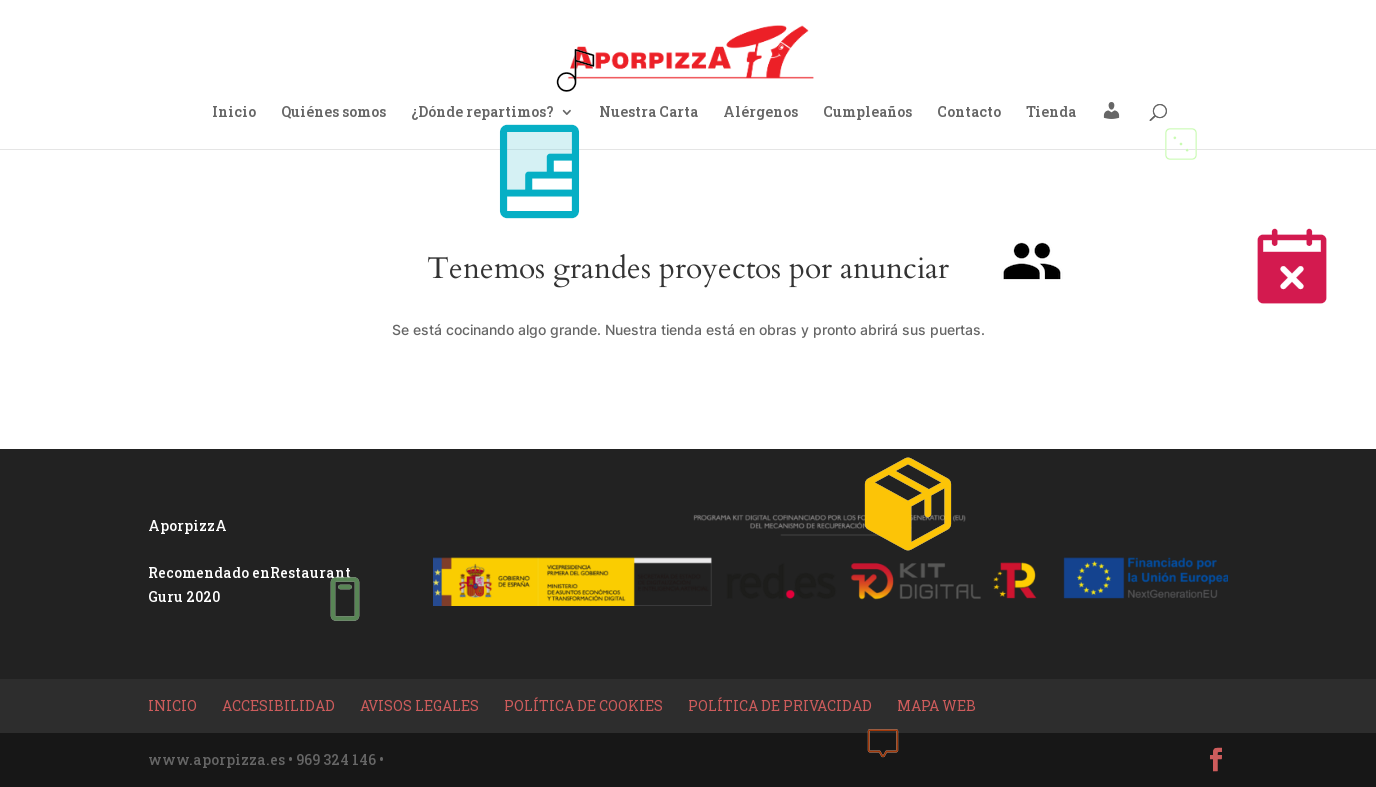 Image resolution: width=1376 pixels, height=787 pixels. Describe the element at coordinates (539, 171) in the screenshot. I see `indicates stairs or stairway access` at that location.